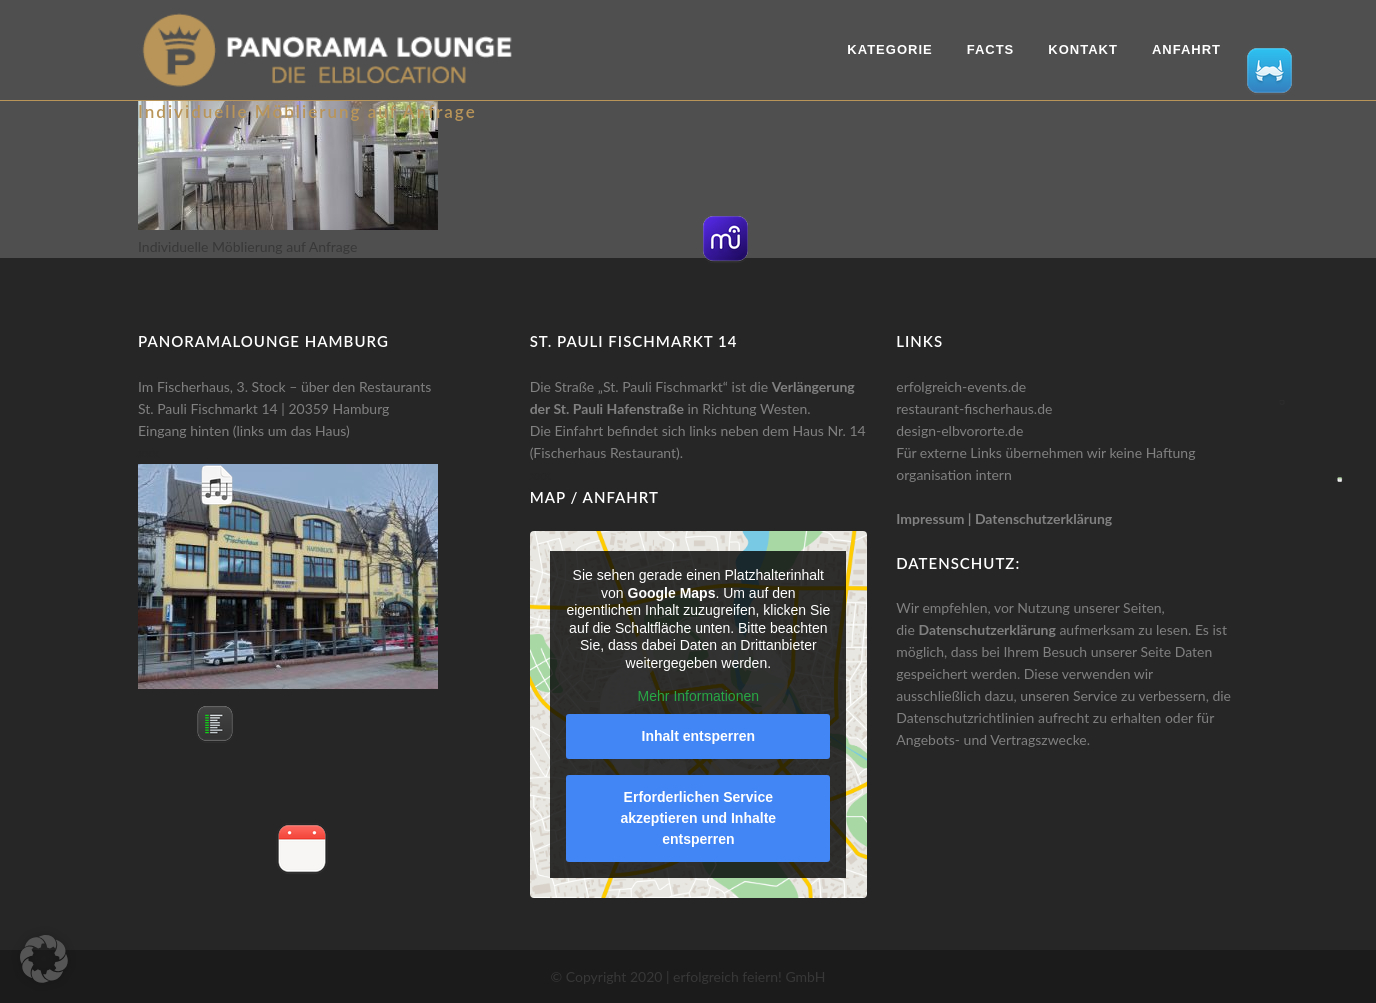 This screenshot has height=1003, width=1376. What do you see at coordinates (215, 724) in the screenshot?
I see `access startup disk and boot preferences` at bounding box center [215, 724].